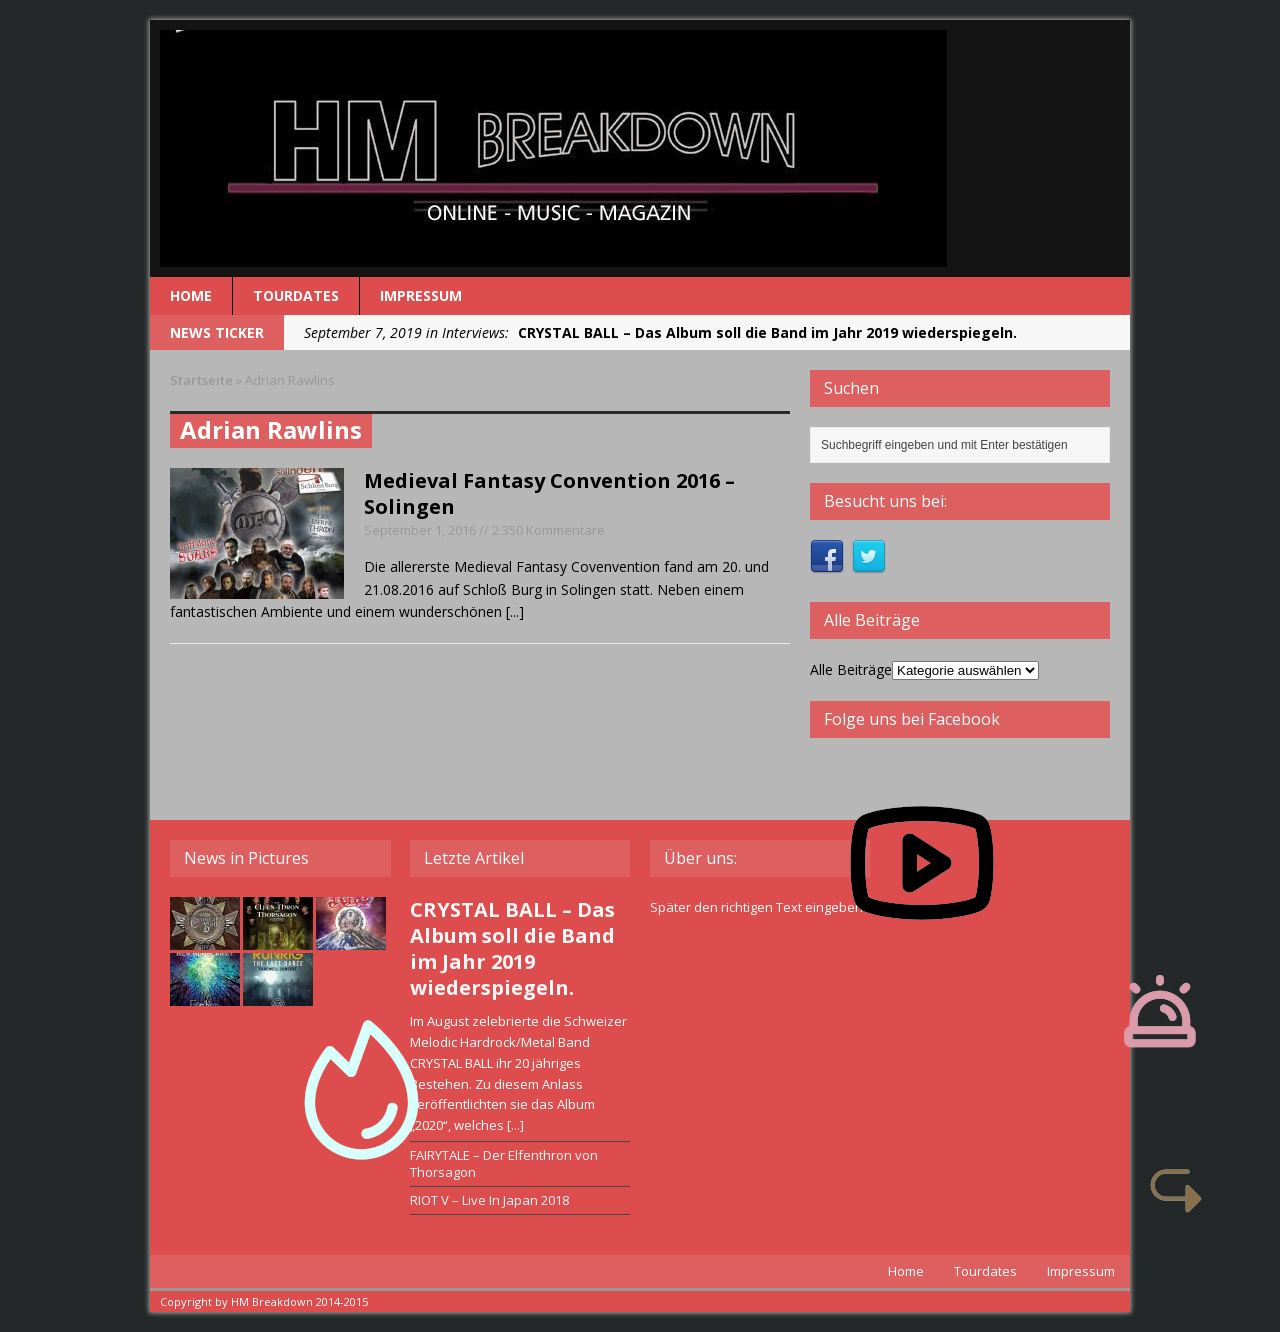 The height and width of the screenshot is (1332, 1280). What do you see at coordinates (922, 863) in the screenshot?
I see `open YouTube app` at bounding box center [922, 863].